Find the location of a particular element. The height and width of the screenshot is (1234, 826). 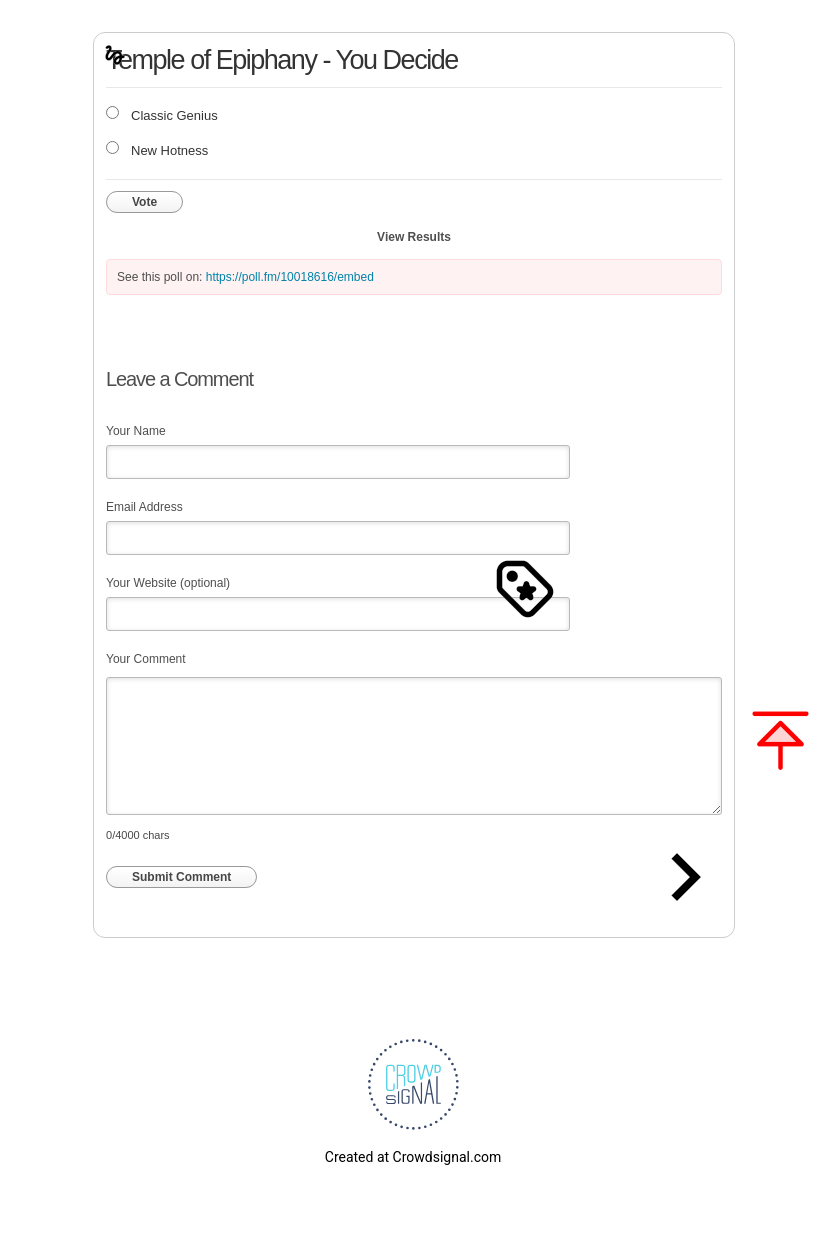

go to next item or page is located at coordinates (685, 877).